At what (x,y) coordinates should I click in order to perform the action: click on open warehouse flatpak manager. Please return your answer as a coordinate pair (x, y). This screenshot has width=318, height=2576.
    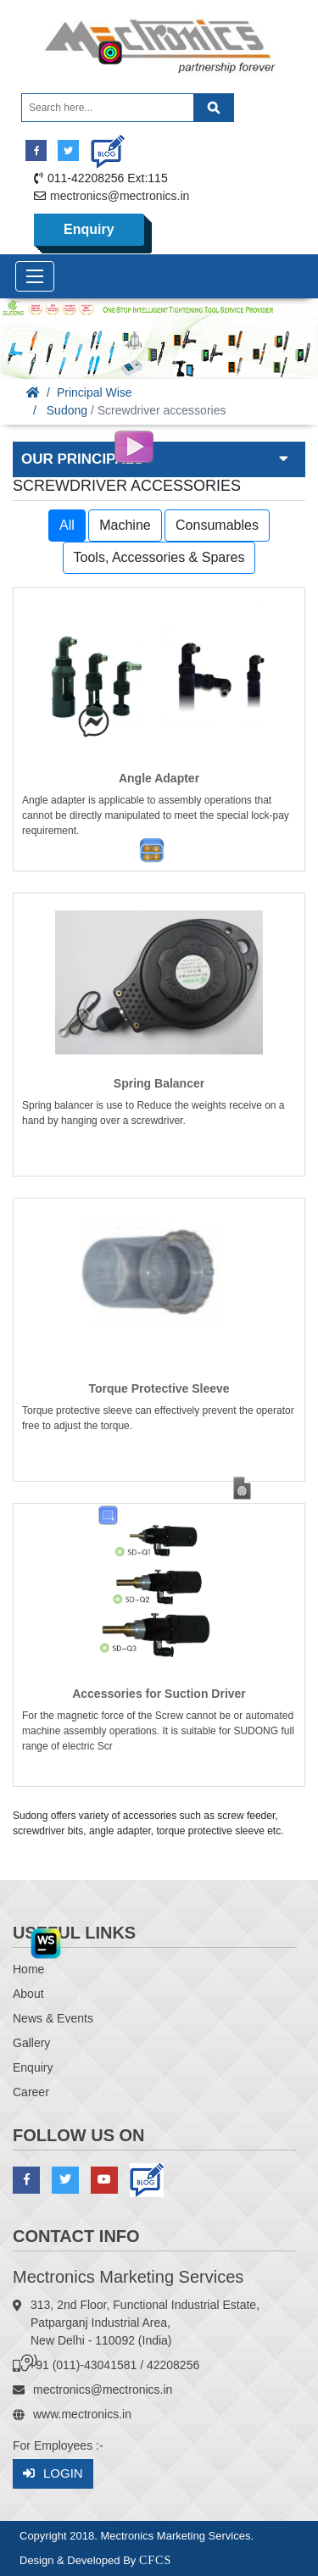
    Looking at the image, I should click on (152, 850).